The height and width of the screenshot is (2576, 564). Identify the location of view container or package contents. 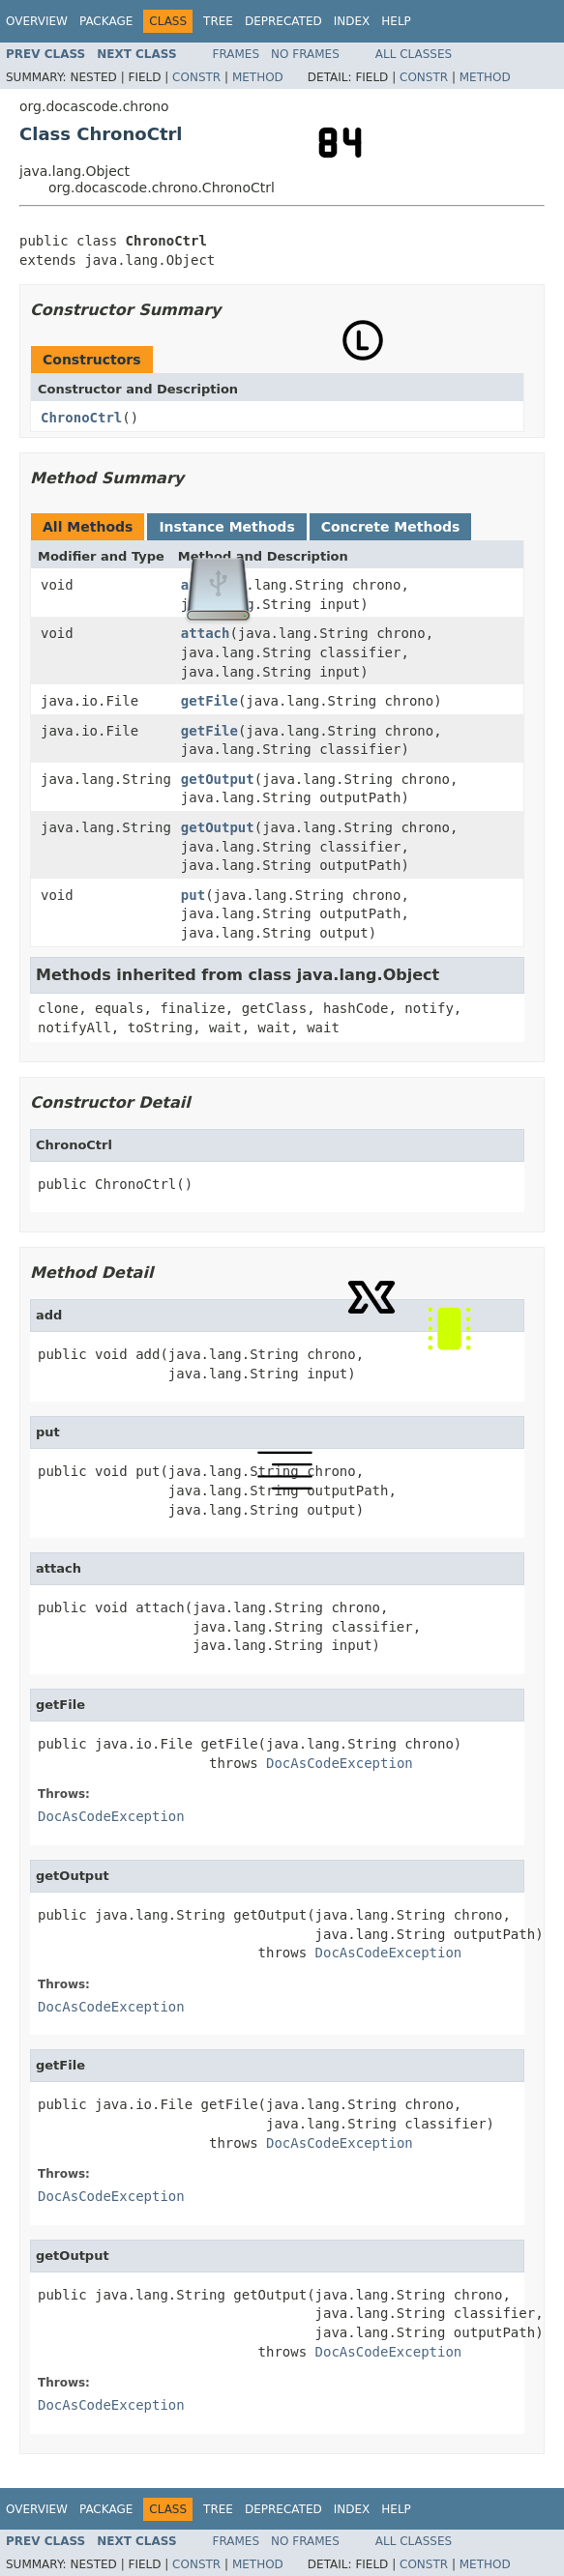
(449, 1328).